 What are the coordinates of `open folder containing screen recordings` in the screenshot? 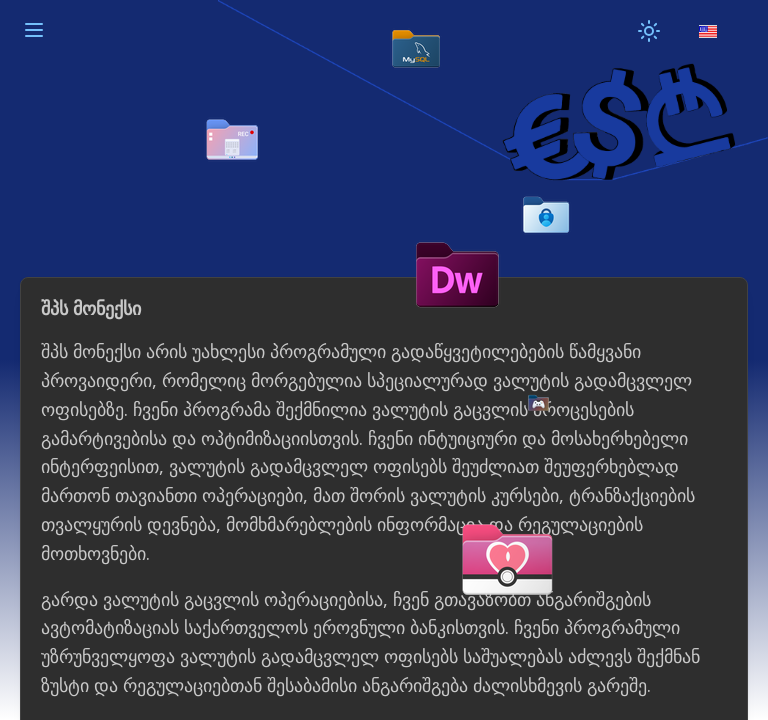 It's located at (232, 141).